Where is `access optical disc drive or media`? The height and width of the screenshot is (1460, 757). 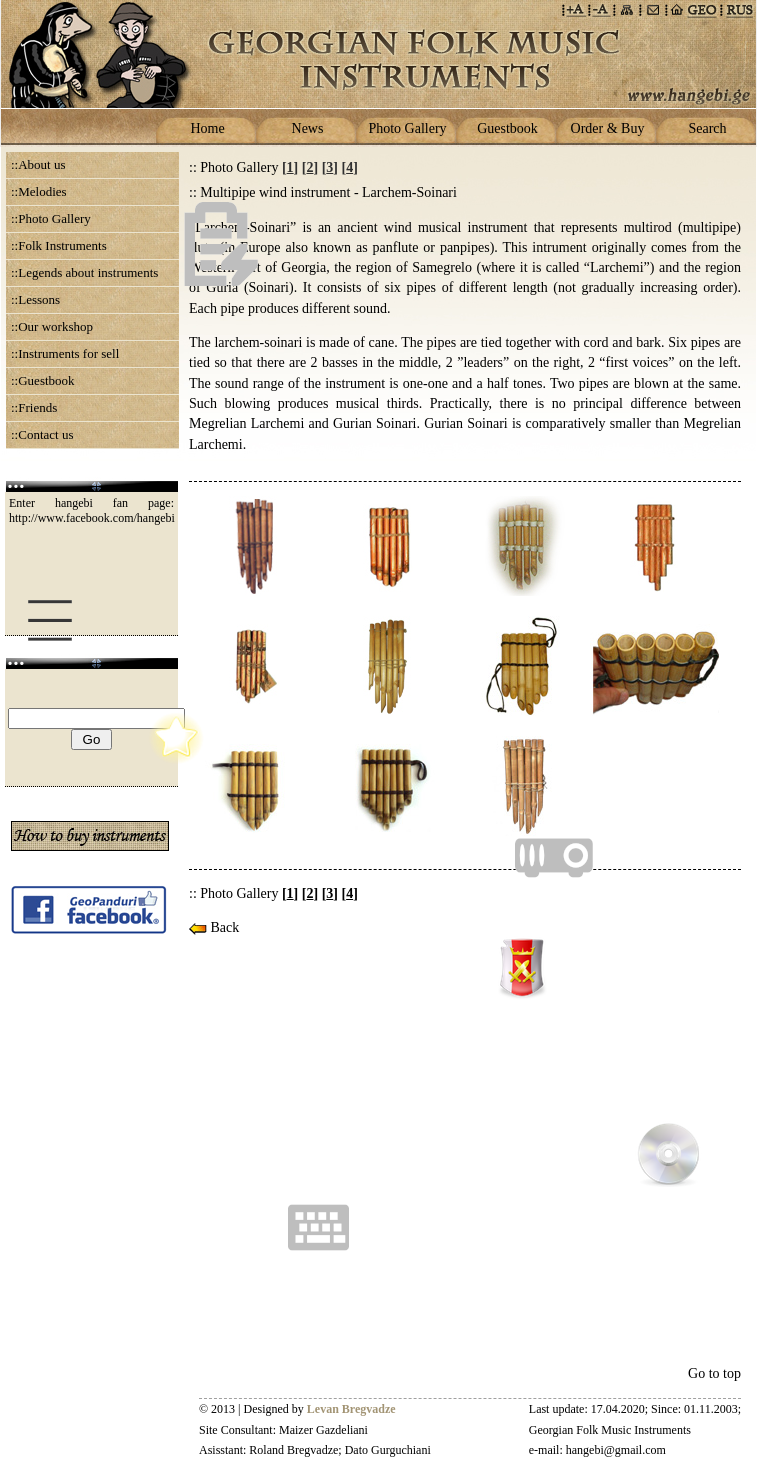 access optical disc drive or media is located at coordinates (668, 1153).